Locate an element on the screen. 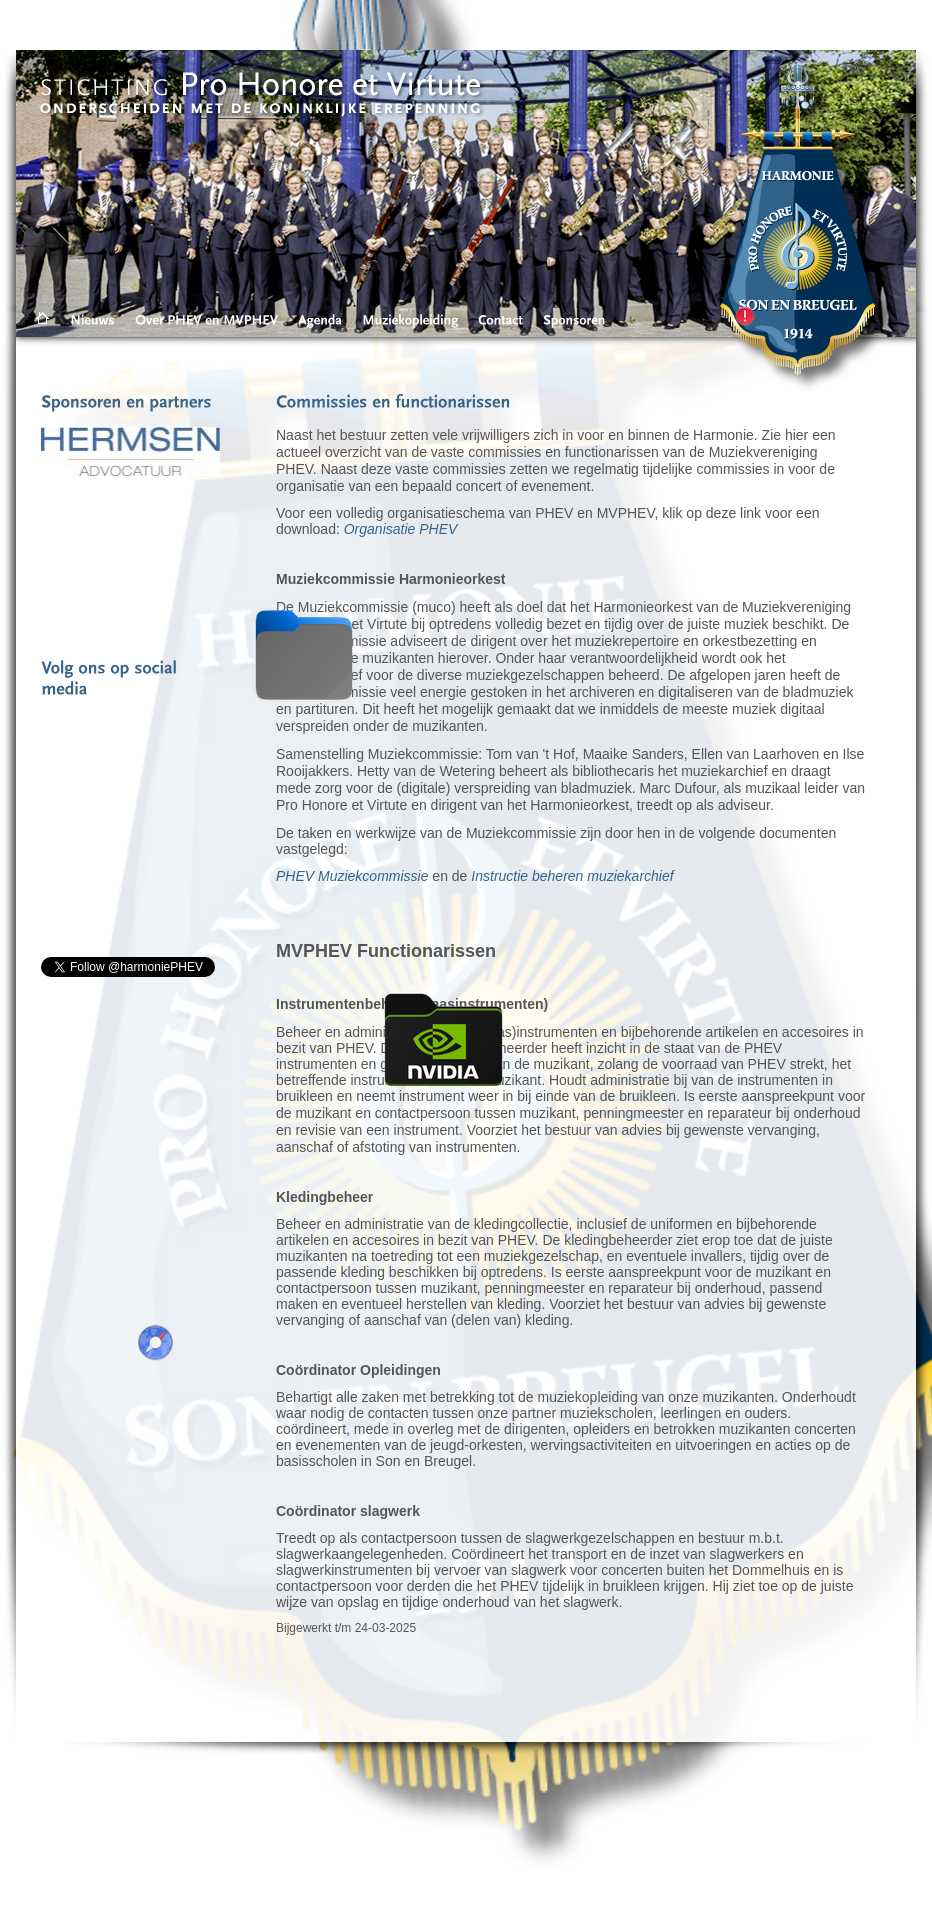  open gnome web browser (epiphany) is located at coordinates (155, 1342).